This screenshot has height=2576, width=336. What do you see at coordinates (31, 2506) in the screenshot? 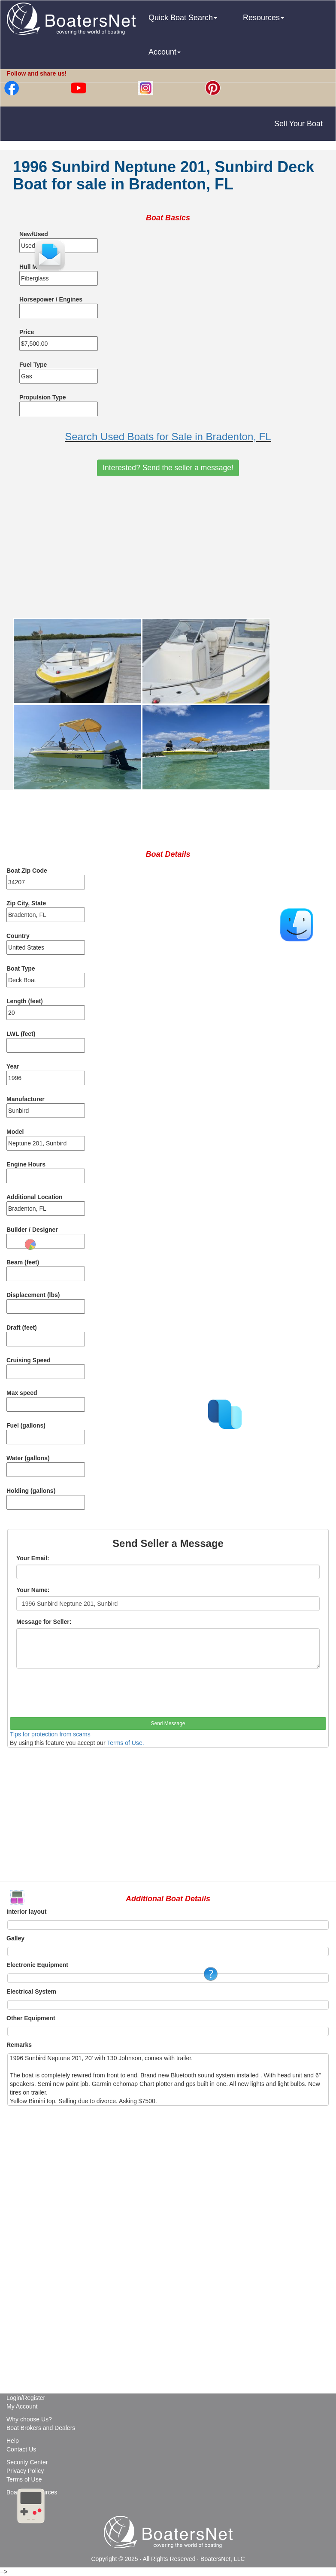
I see `open the game store or gaming app` at bounding box center [31, 2506].